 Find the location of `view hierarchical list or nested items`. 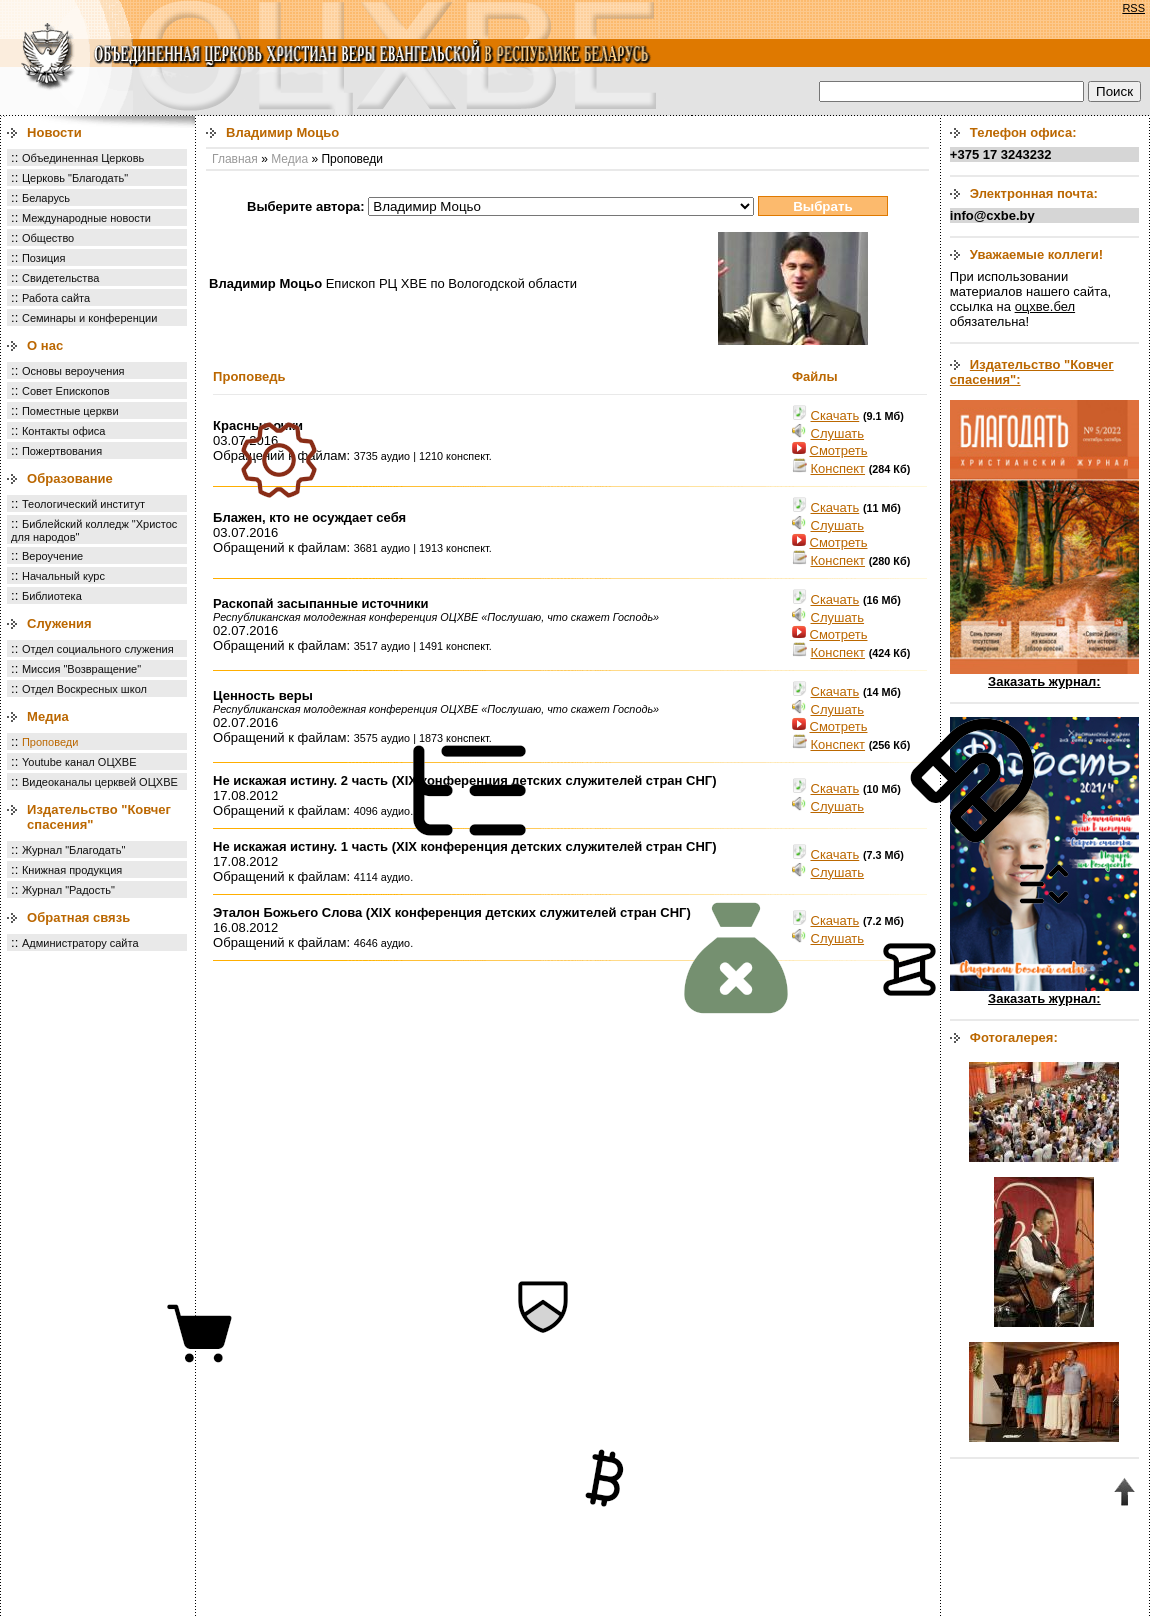

view hierarchical list or nested items is located at coordinates (469, 790).